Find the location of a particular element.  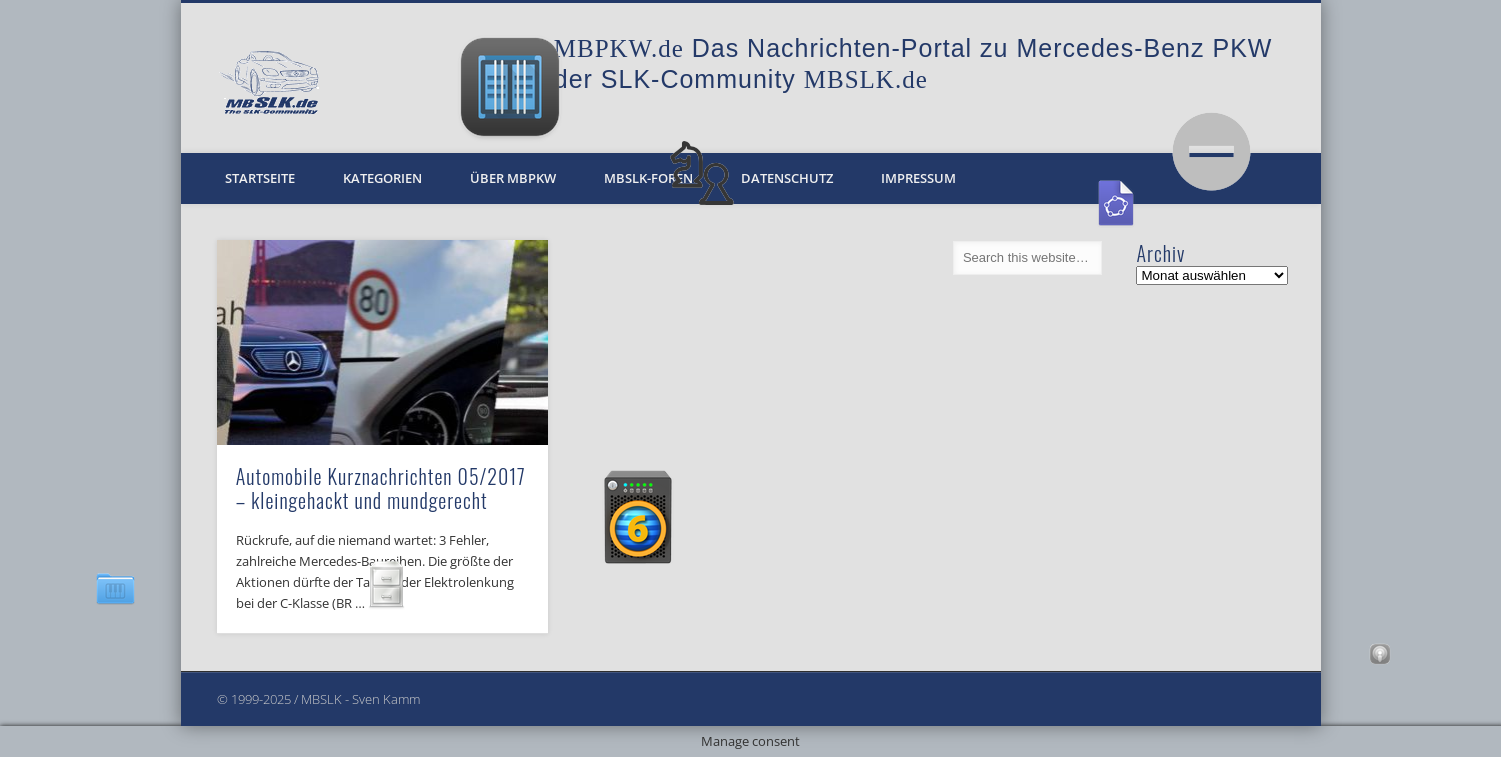

open the file manager application is located at coordinates (386, 585).